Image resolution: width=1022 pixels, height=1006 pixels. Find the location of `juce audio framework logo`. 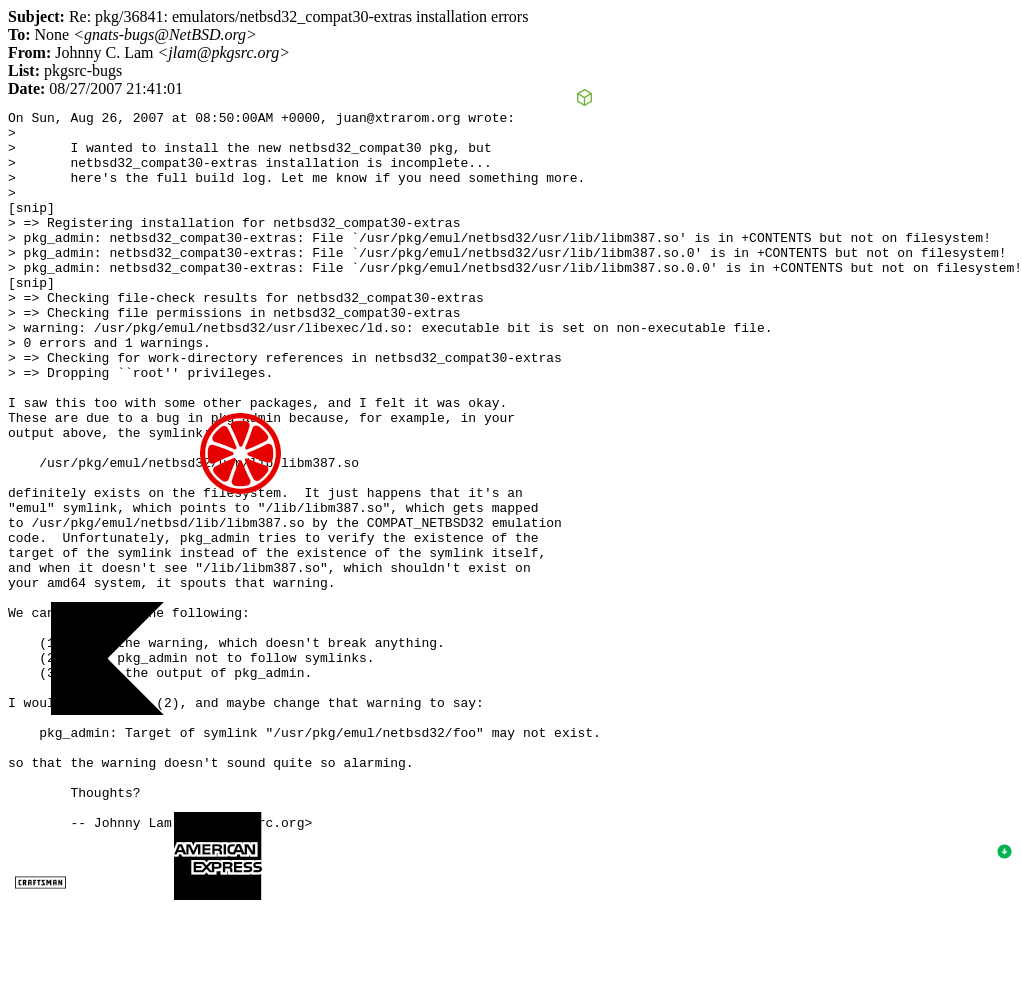

juce audio framework logo is located at coordinates (240, 453).